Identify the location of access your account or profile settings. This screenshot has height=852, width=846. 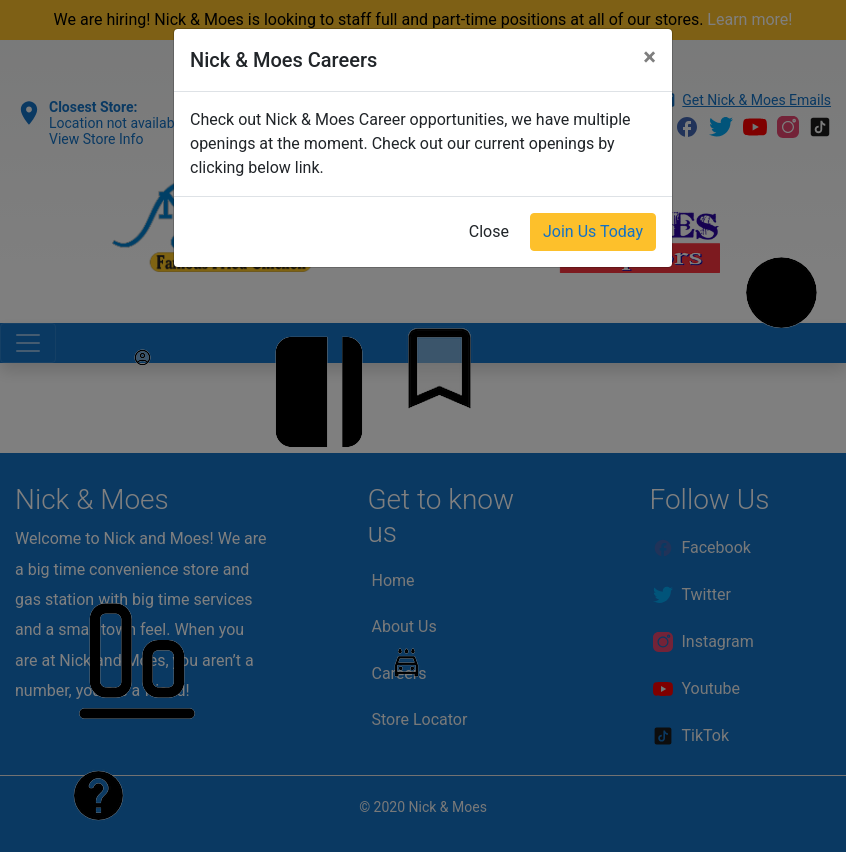
(142, 357).